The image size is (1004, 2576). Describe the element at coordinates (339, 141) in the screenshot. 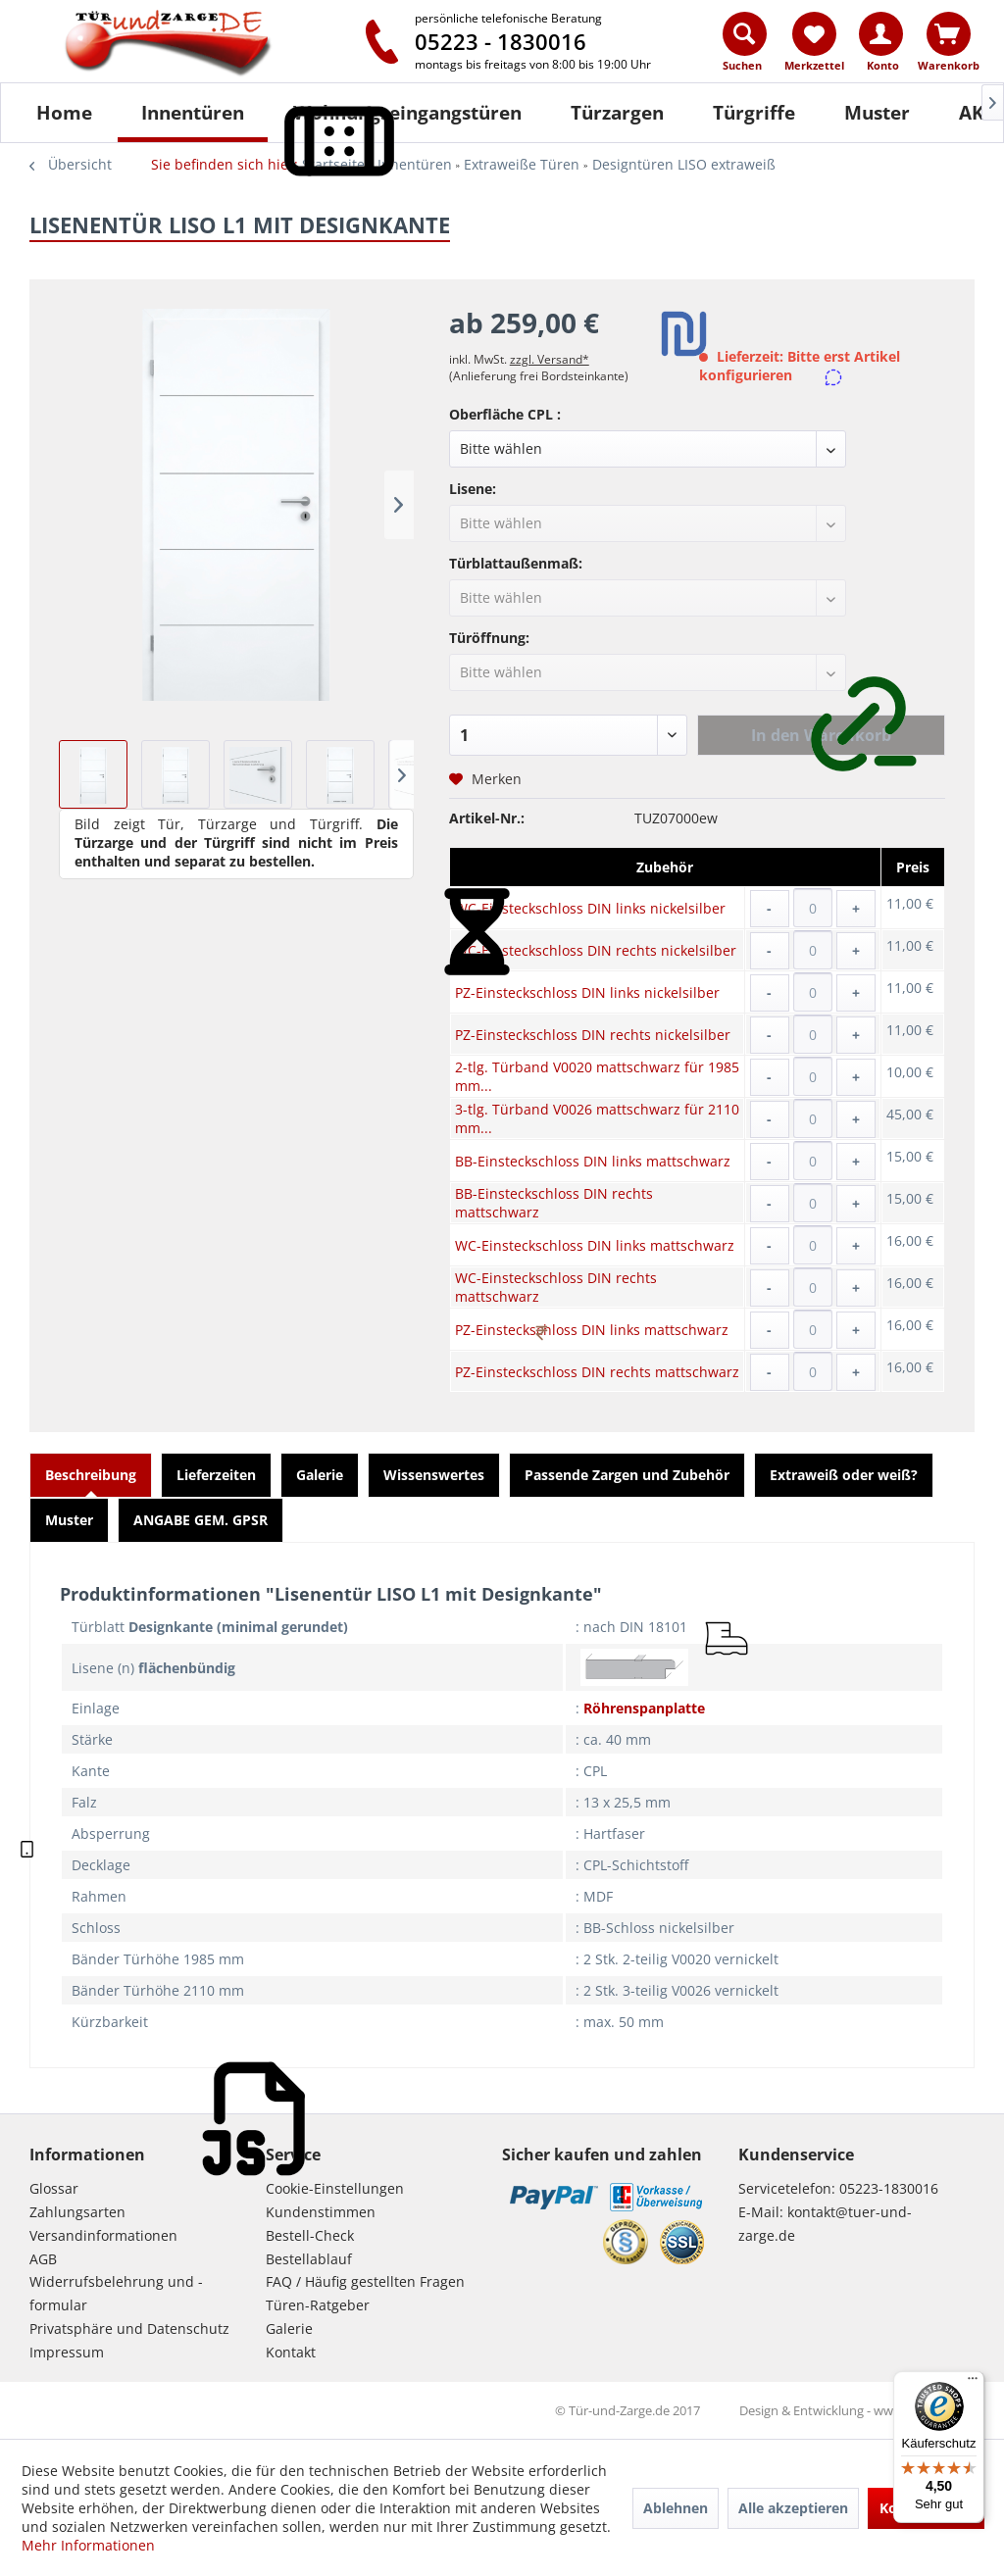

I see `access first aid or medical resources` at that location.